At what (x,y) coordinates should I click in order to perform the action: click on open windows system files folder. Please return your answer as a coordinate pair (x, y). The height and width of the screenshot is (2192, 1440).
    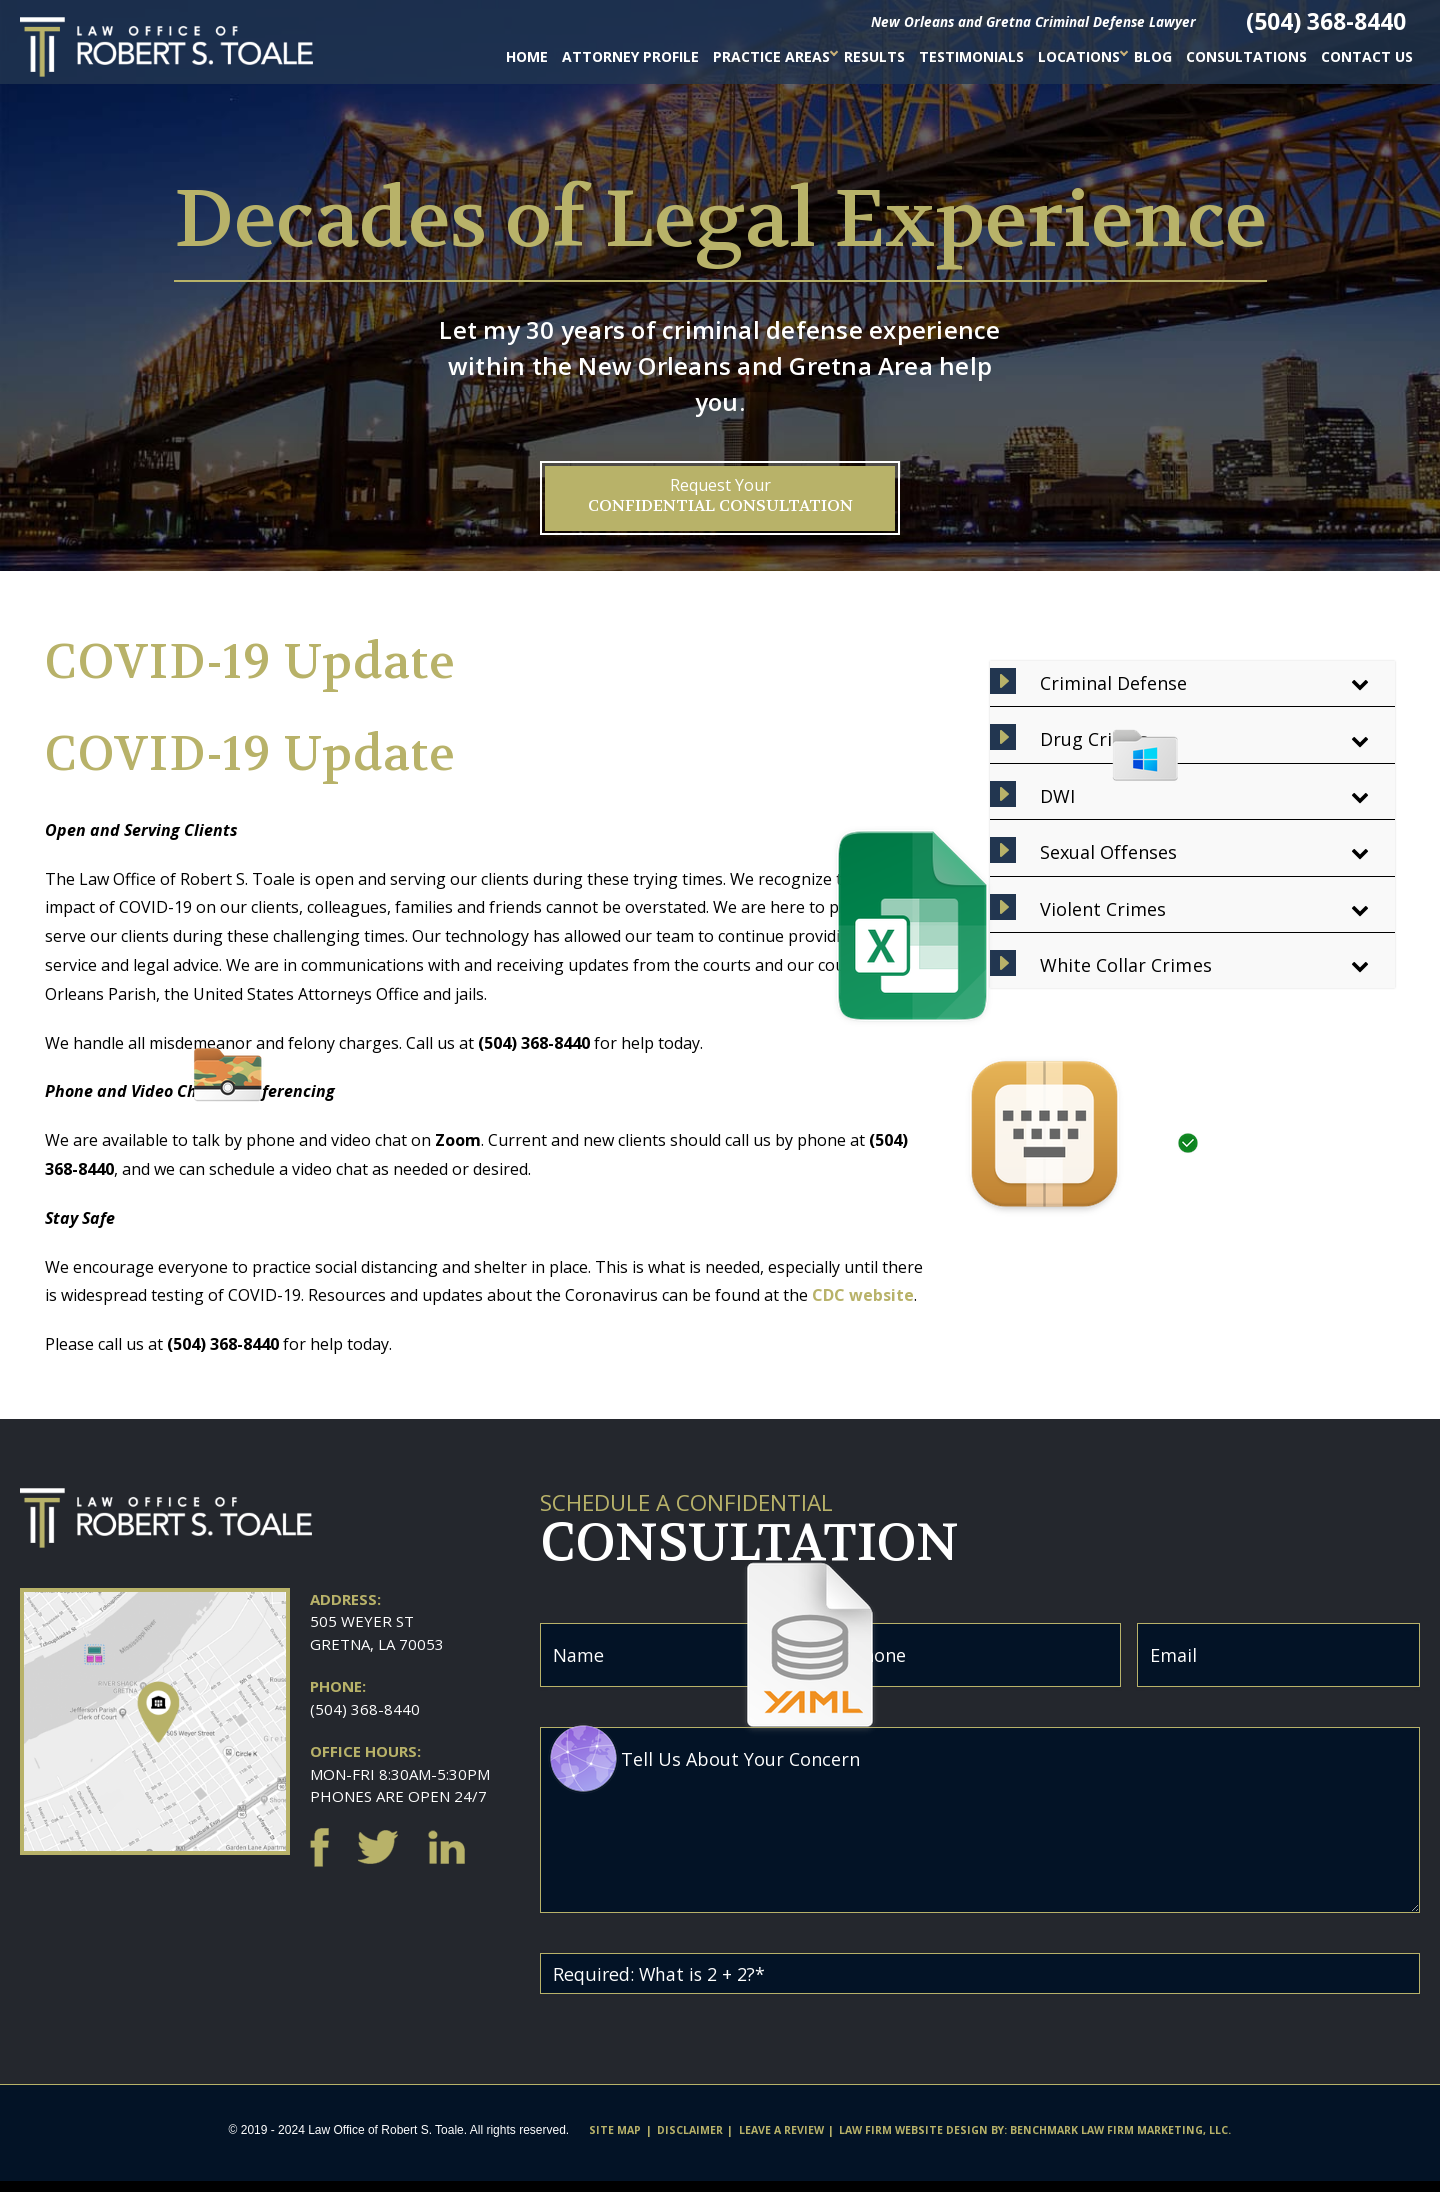
    Looking at the image, I should click on (1145, 757).